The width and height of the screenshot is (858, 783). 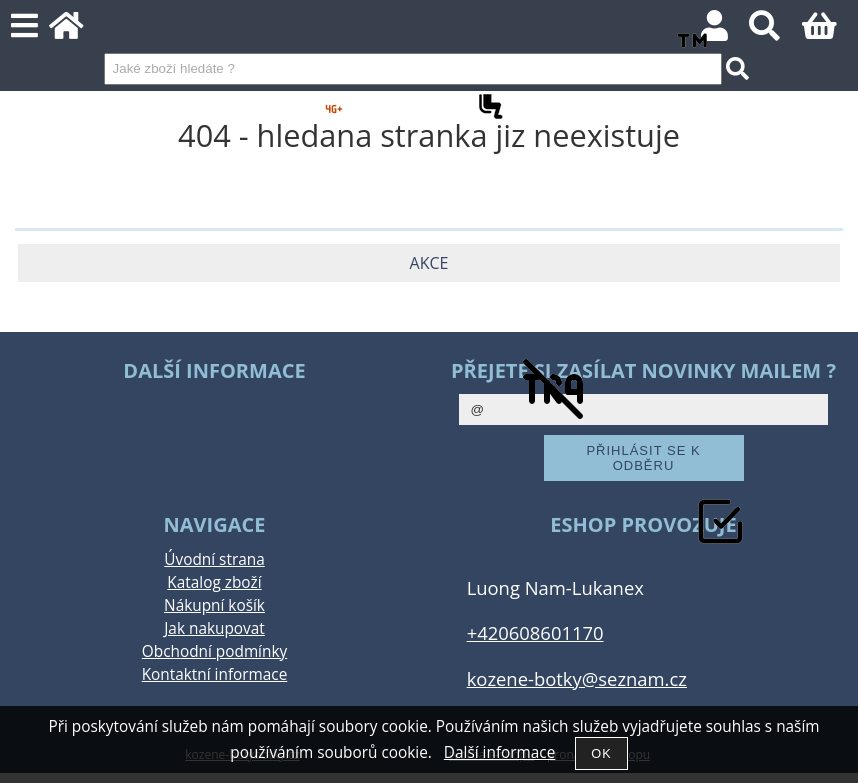 What do you see at coordinates (334, 109) in the screenshot?
I see `indicates 4G+ or LTE-Advanced network connectivity` at bounding box center [334, 109].